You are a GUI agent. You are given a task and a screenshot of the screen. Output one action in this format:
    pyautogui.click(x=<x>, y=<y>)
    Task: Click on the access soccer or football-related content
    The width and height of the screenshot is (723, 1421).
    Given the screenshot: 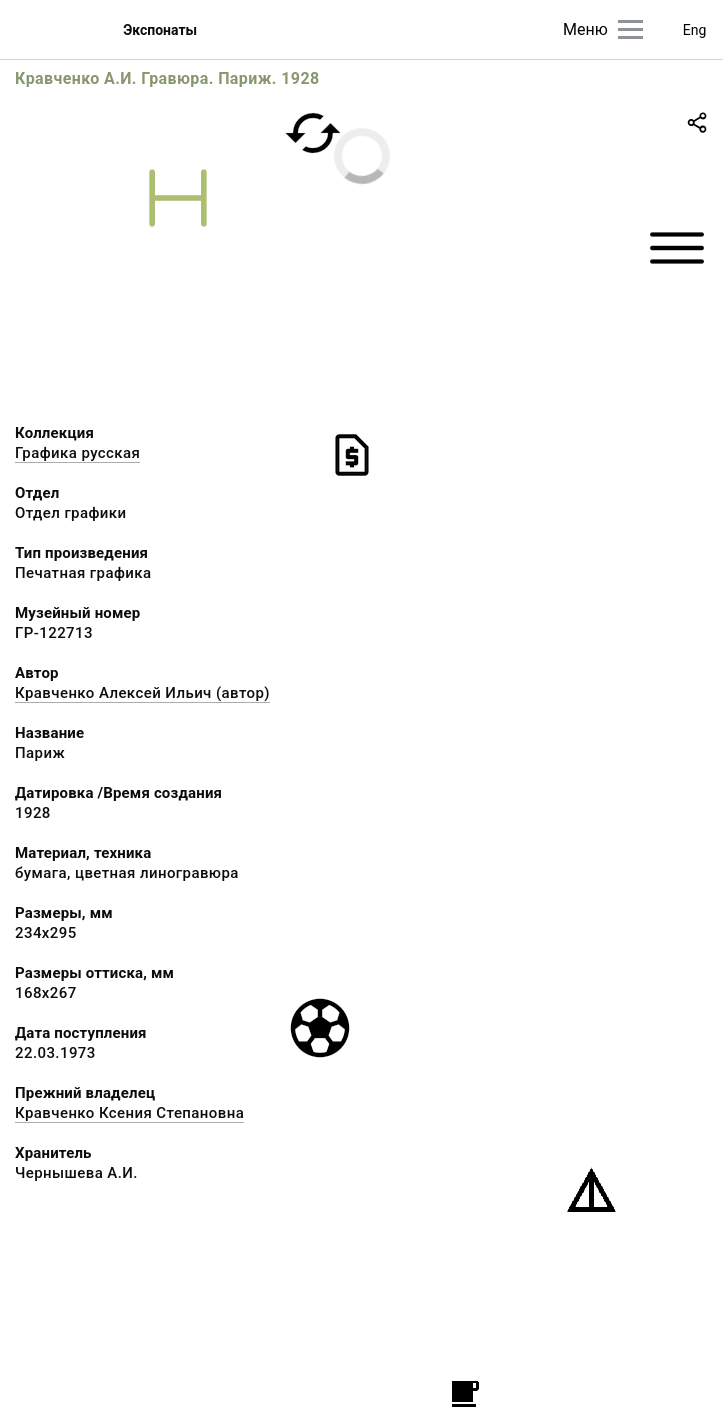 What is the action you would take?
    pyautogui.click(x=320, y=1028)
    